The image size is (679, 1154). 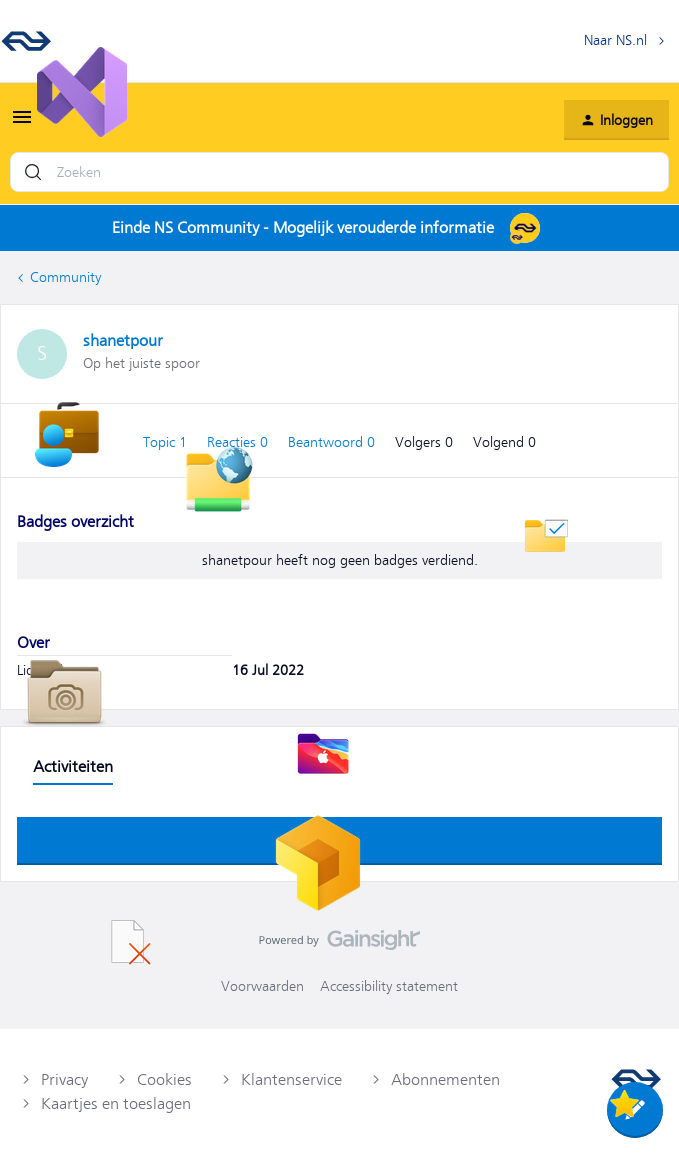 What do you see at coordinates (127, 941) in the screenshot?
I see `delete a file or document` at bounding box center [127, 941].